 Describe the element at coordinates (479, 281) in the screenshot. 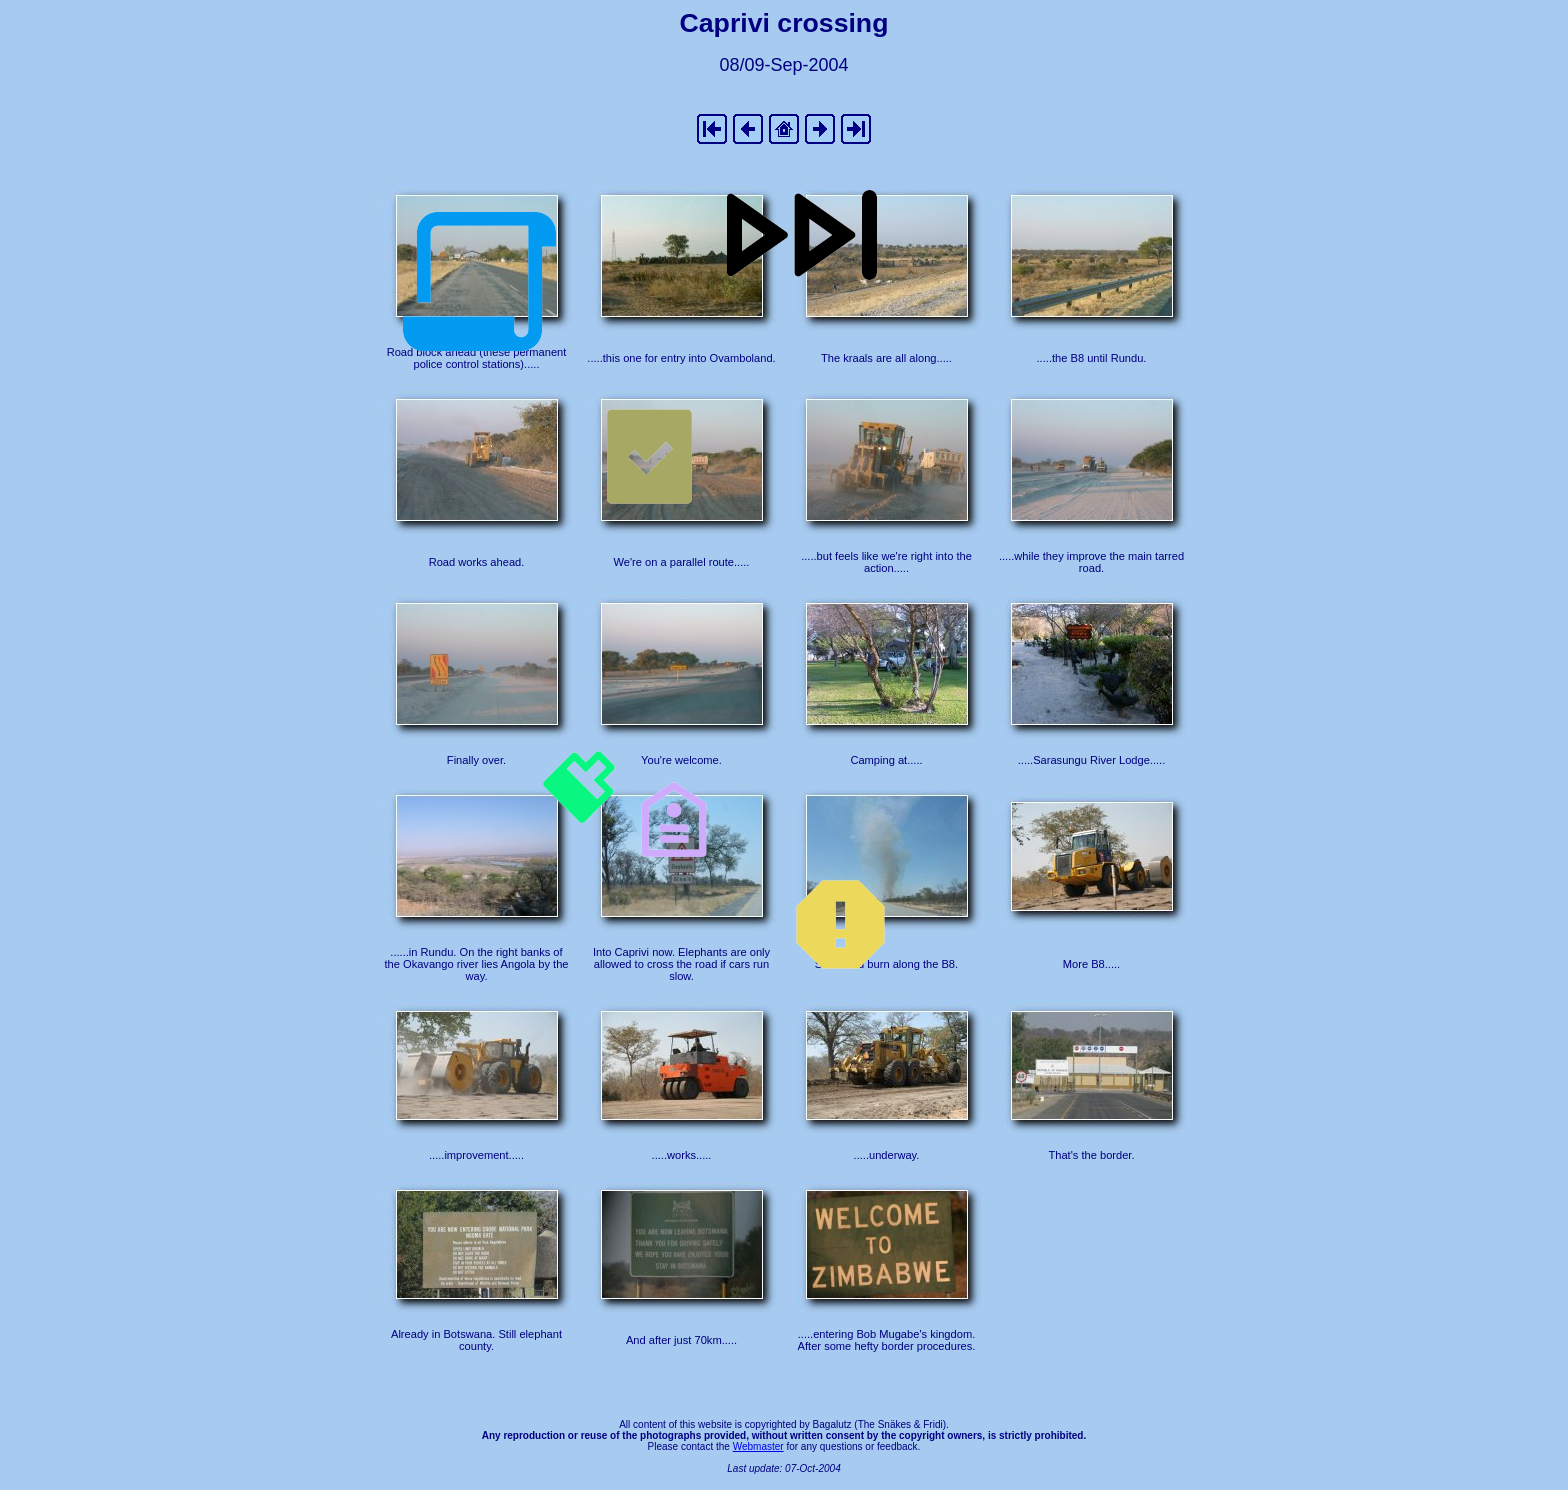

I see `view document or paper file` at that location.